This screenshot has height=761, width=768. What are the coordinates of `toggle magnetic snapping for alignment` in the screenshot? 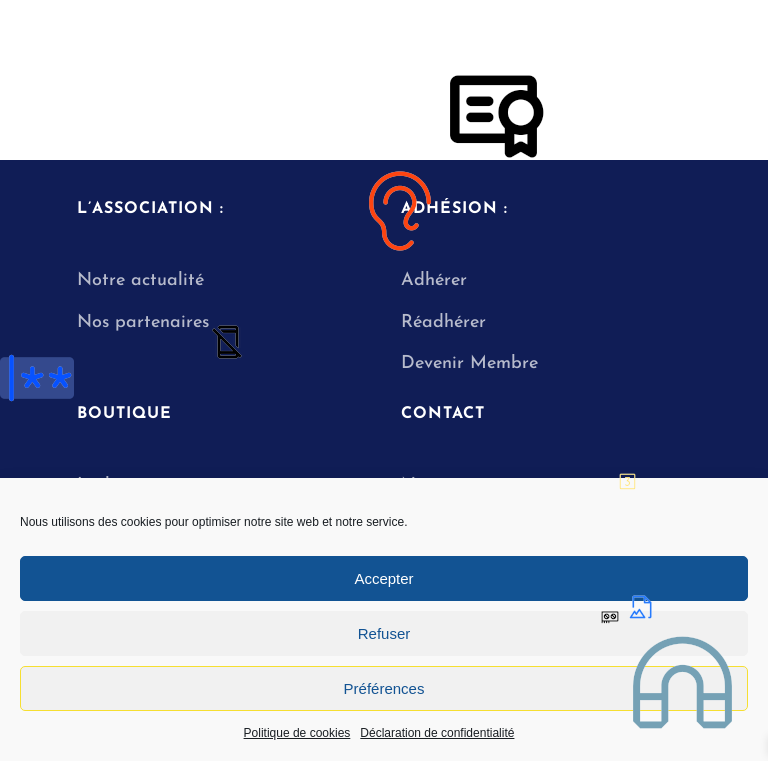 It's located at (682, 682).